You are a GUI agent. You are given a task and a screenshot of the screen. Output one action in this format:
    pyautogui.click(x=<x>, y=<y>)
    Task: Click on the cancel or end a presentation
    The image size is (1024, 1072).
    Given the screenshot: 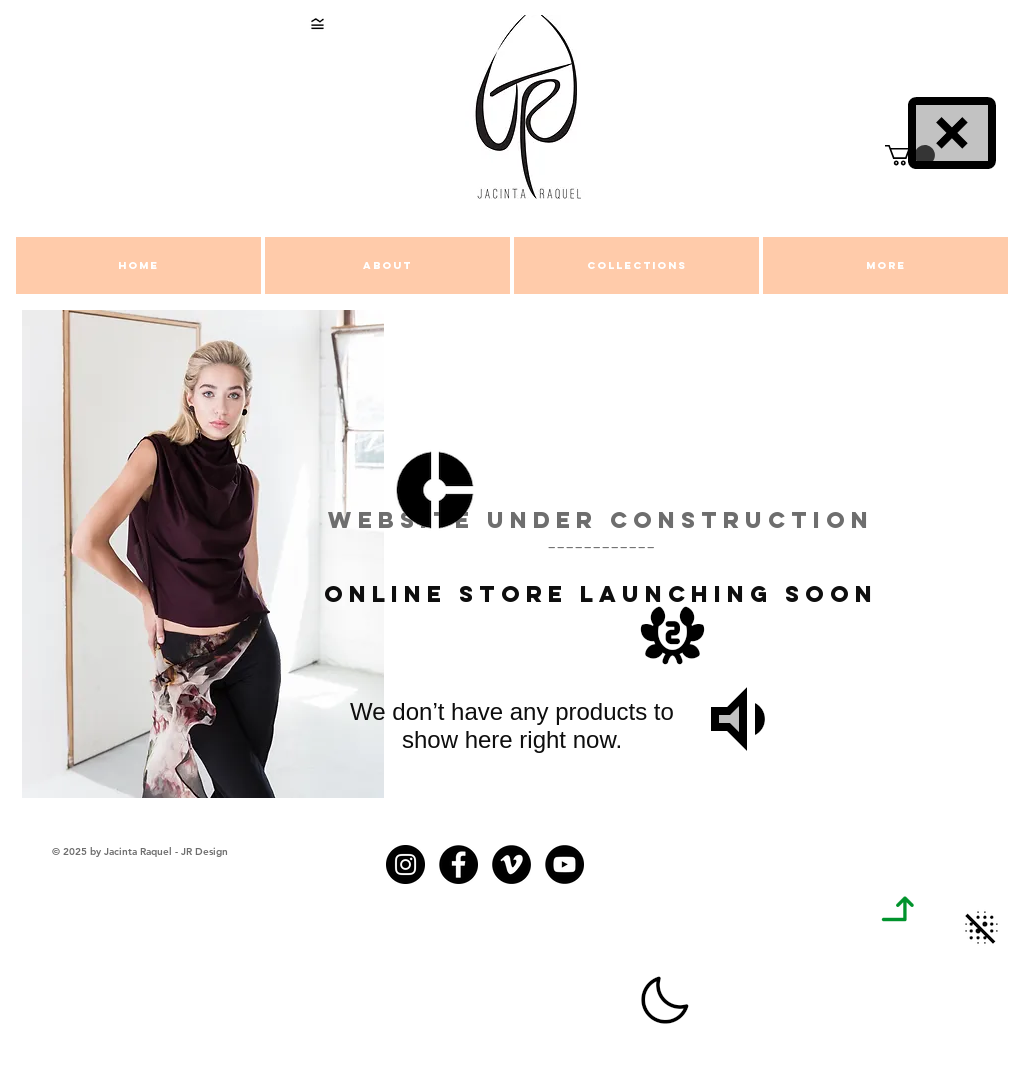 What is the action you would take?
    pyautogui.click(x=952, y=133)
    